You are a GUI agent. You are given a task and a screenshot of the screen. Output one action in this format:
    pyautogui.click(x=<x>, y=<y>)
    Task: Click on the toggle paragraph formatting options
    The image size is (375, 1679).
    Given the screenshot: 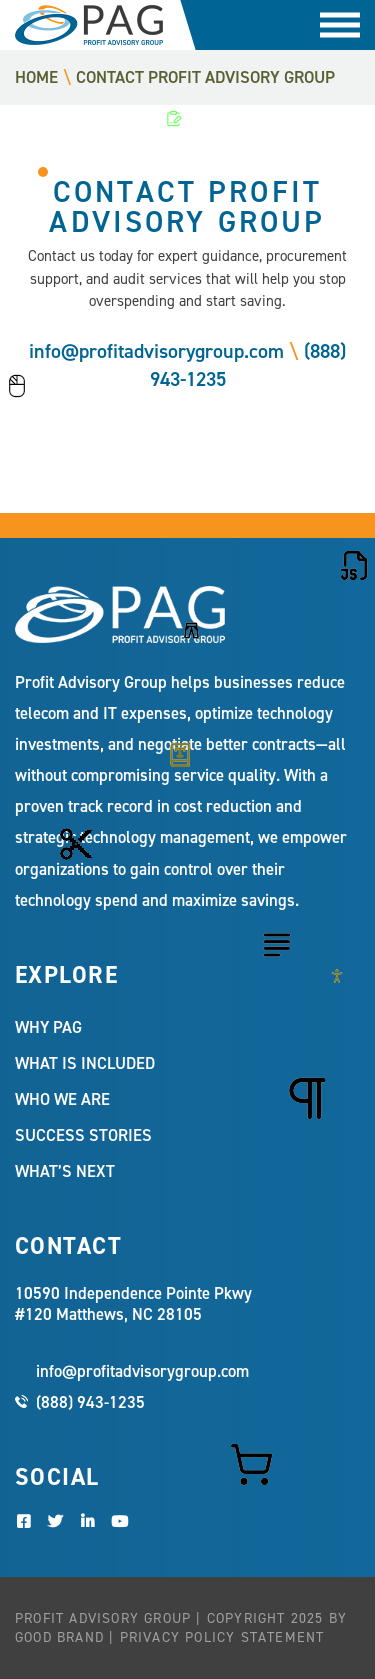 What is the action you would take?
    pyautogui.click(x=307, y=1098)
    